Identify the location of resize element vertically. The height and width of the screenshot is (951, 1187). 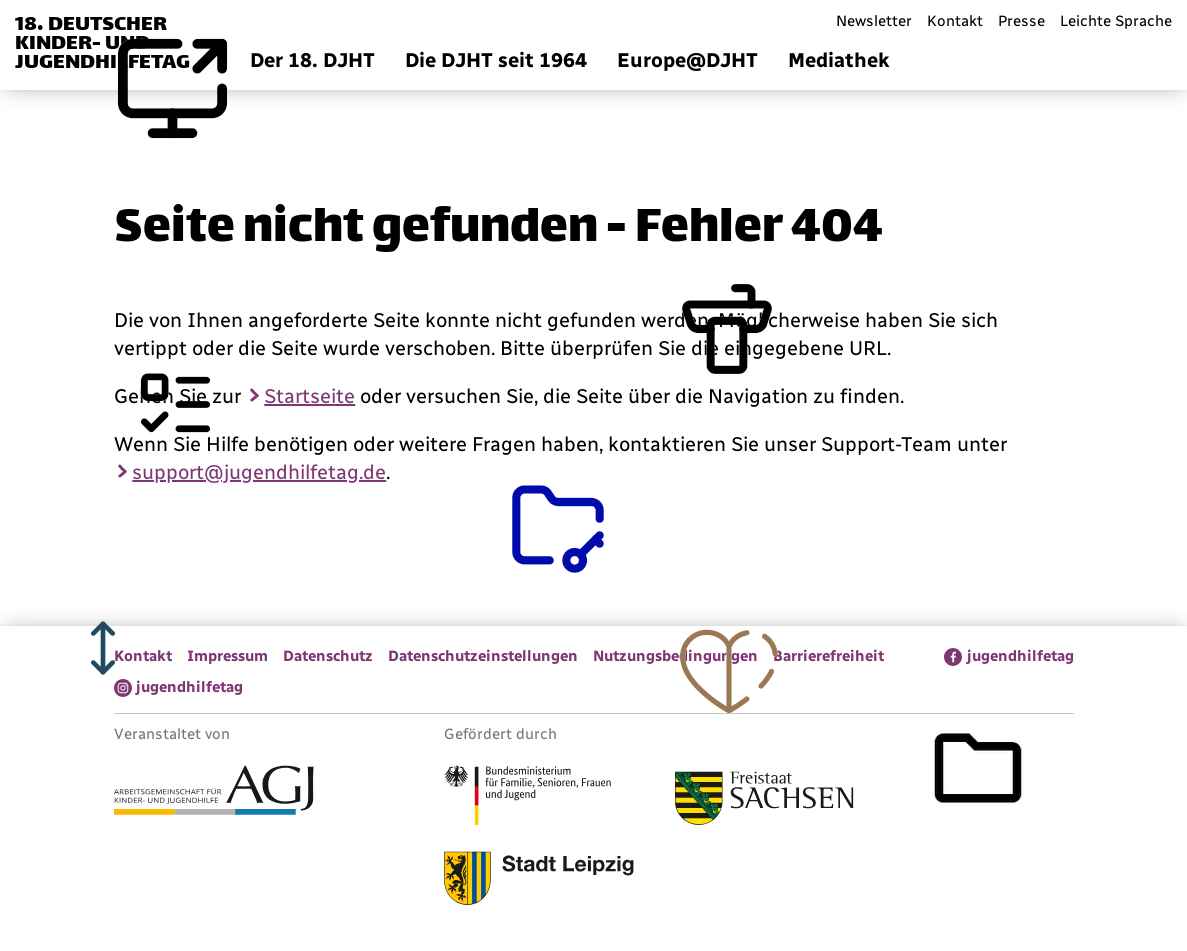
(103, 648).